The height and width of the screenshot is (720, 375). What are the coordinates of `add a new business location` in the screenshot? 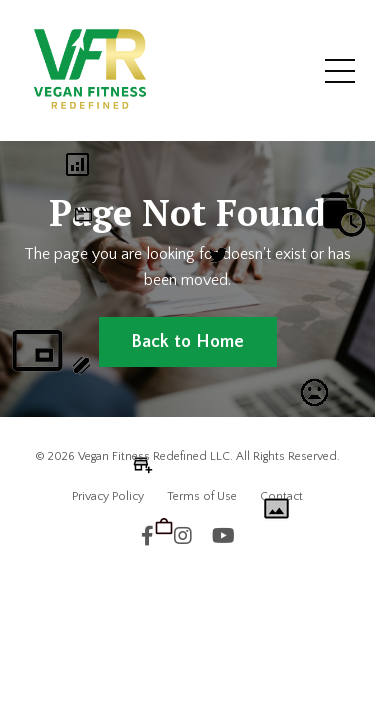 It's located at (143, 464).